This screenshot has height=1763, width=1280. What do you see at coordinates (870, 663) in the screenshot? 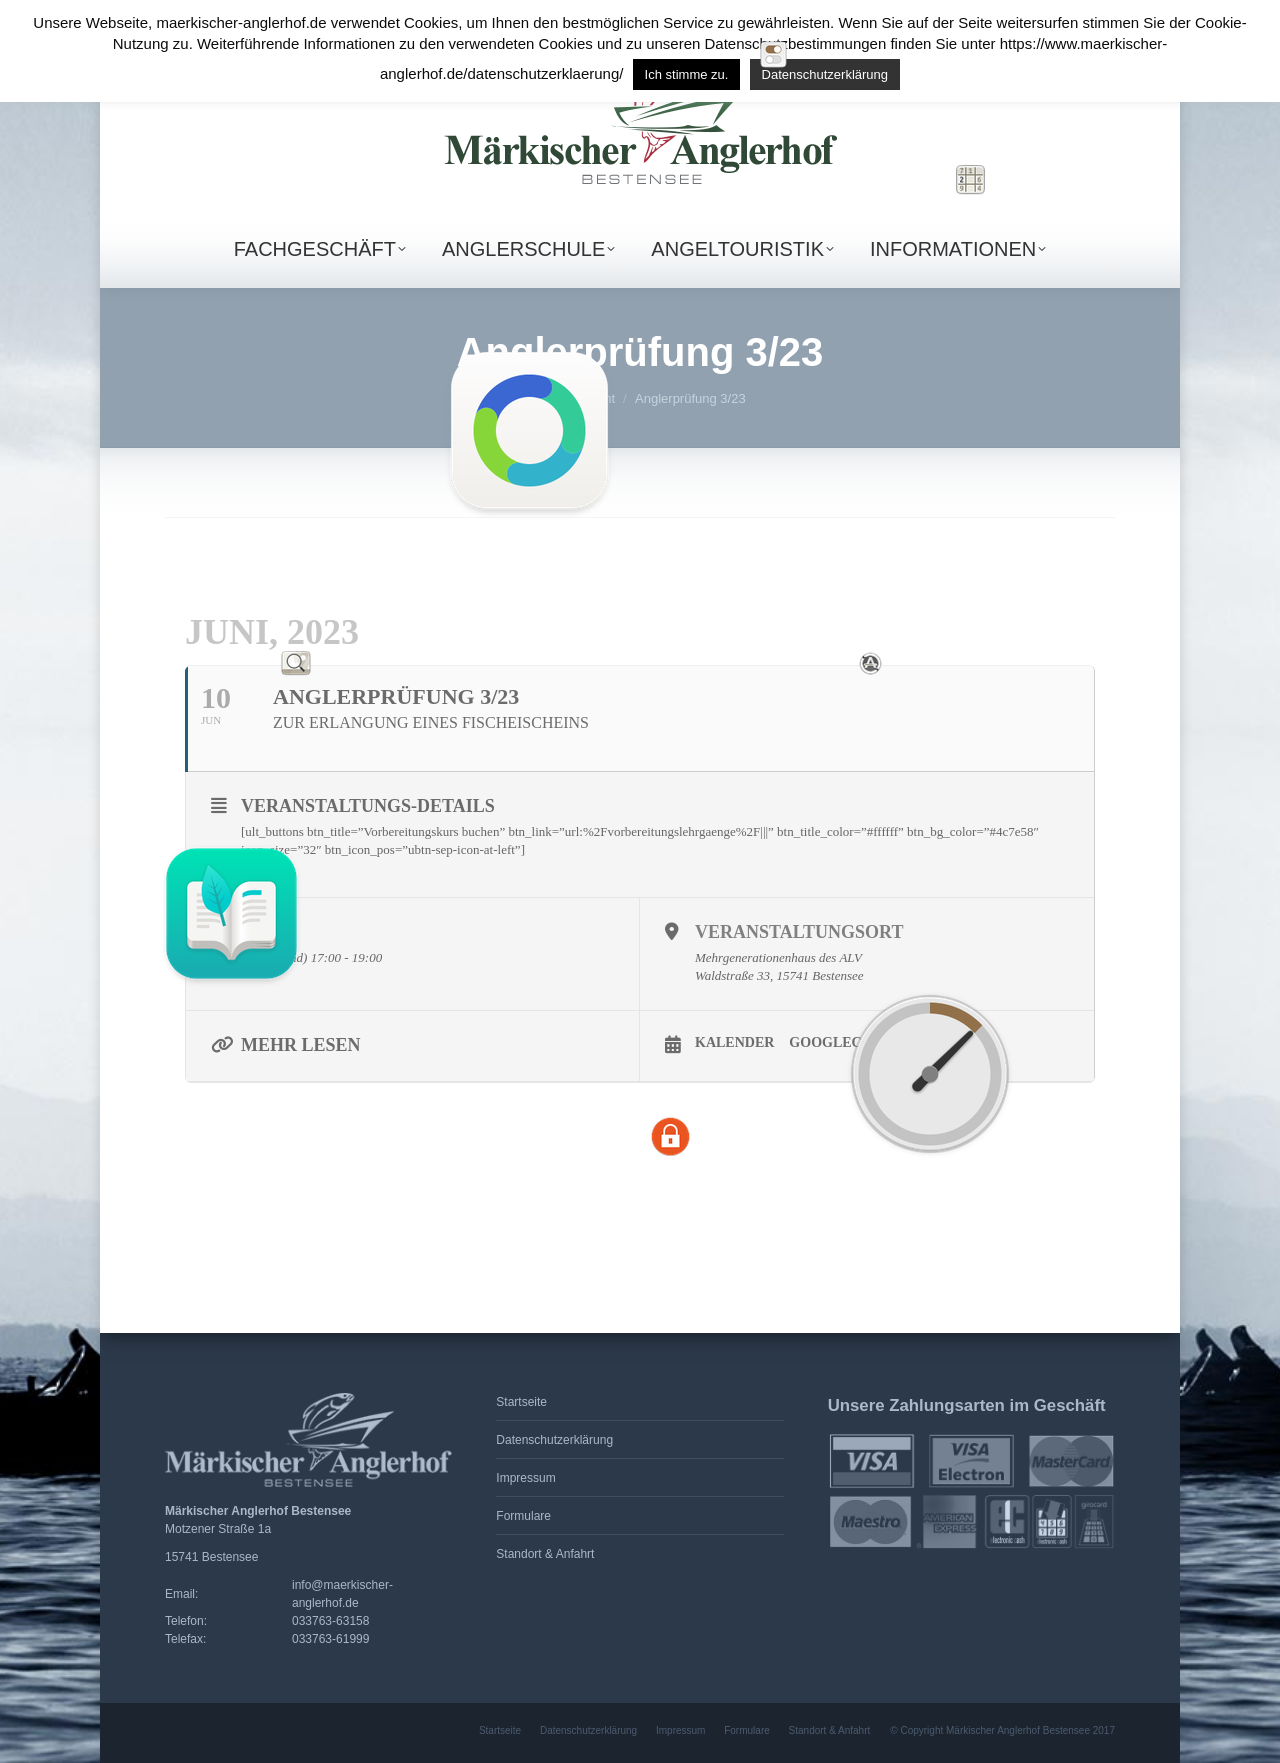
I see `open the software updater application` at bounding box center [870, 663].